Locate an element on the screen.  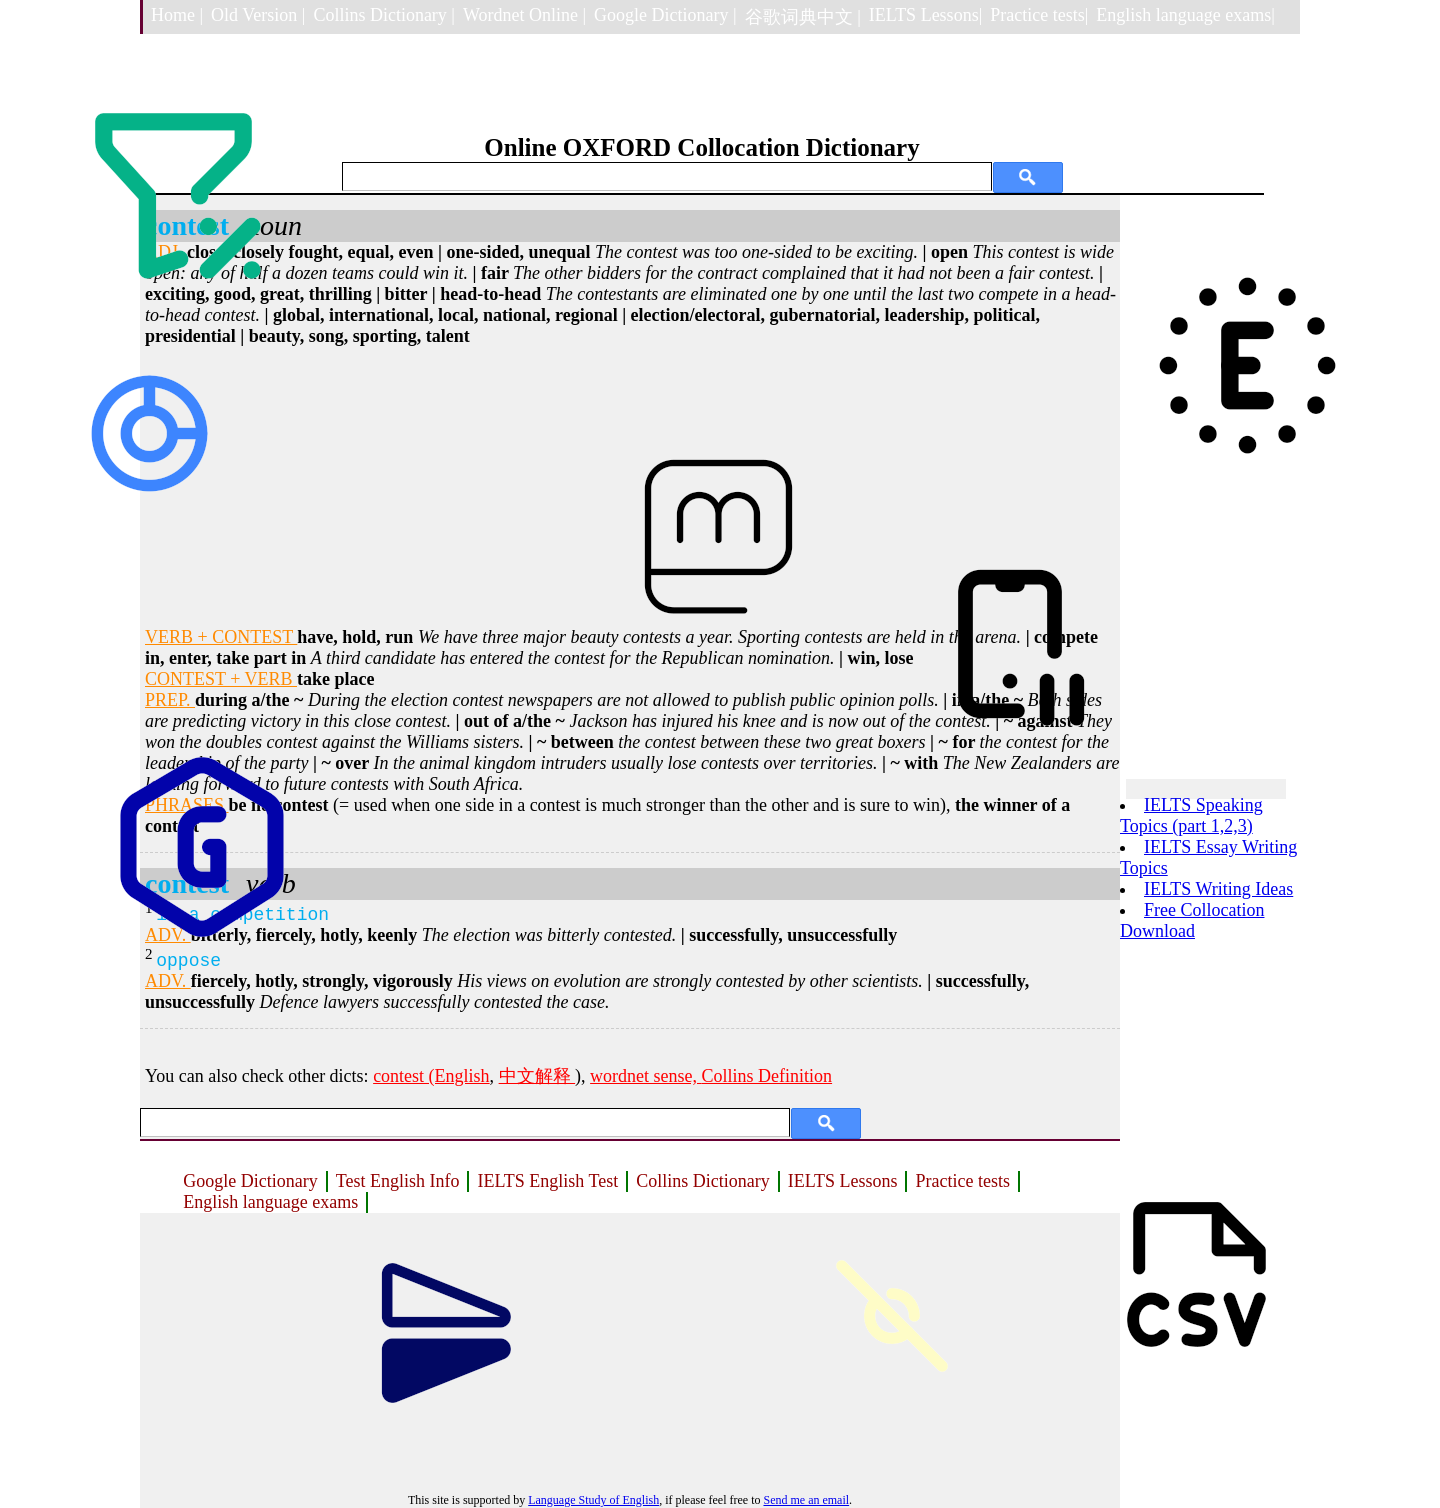
disable location point or marker is located at coordinates (892, 1316).